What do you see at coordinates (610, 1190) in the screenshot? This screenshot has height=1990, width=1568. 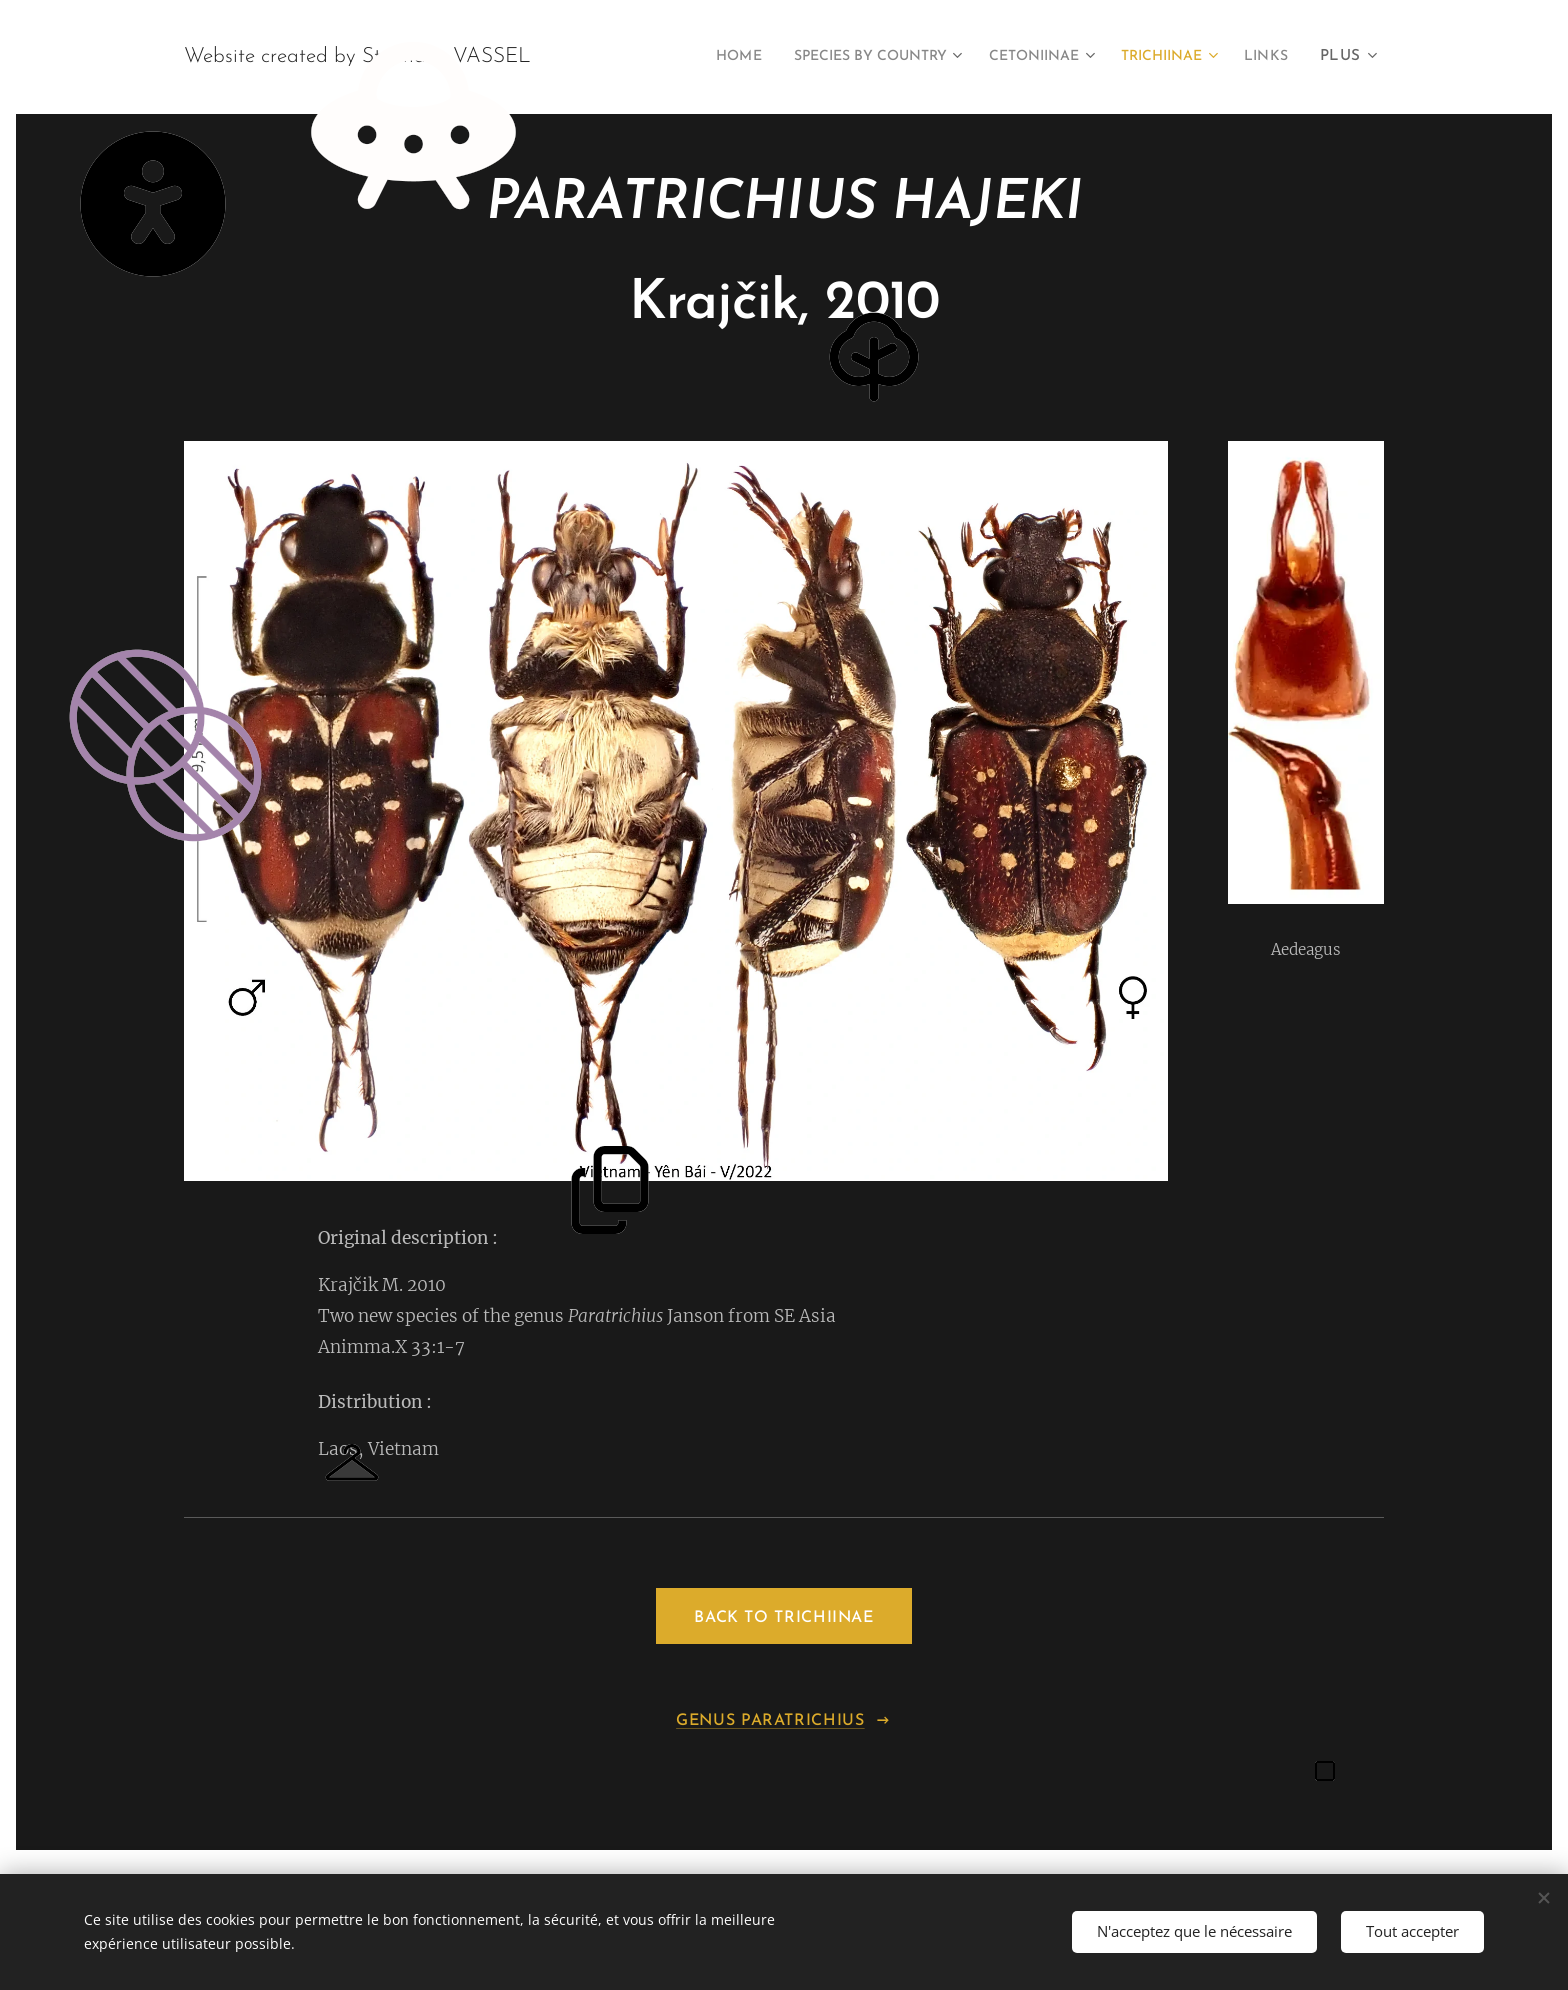 I see `copy to clipboard` at bounding box center [610, 1190].